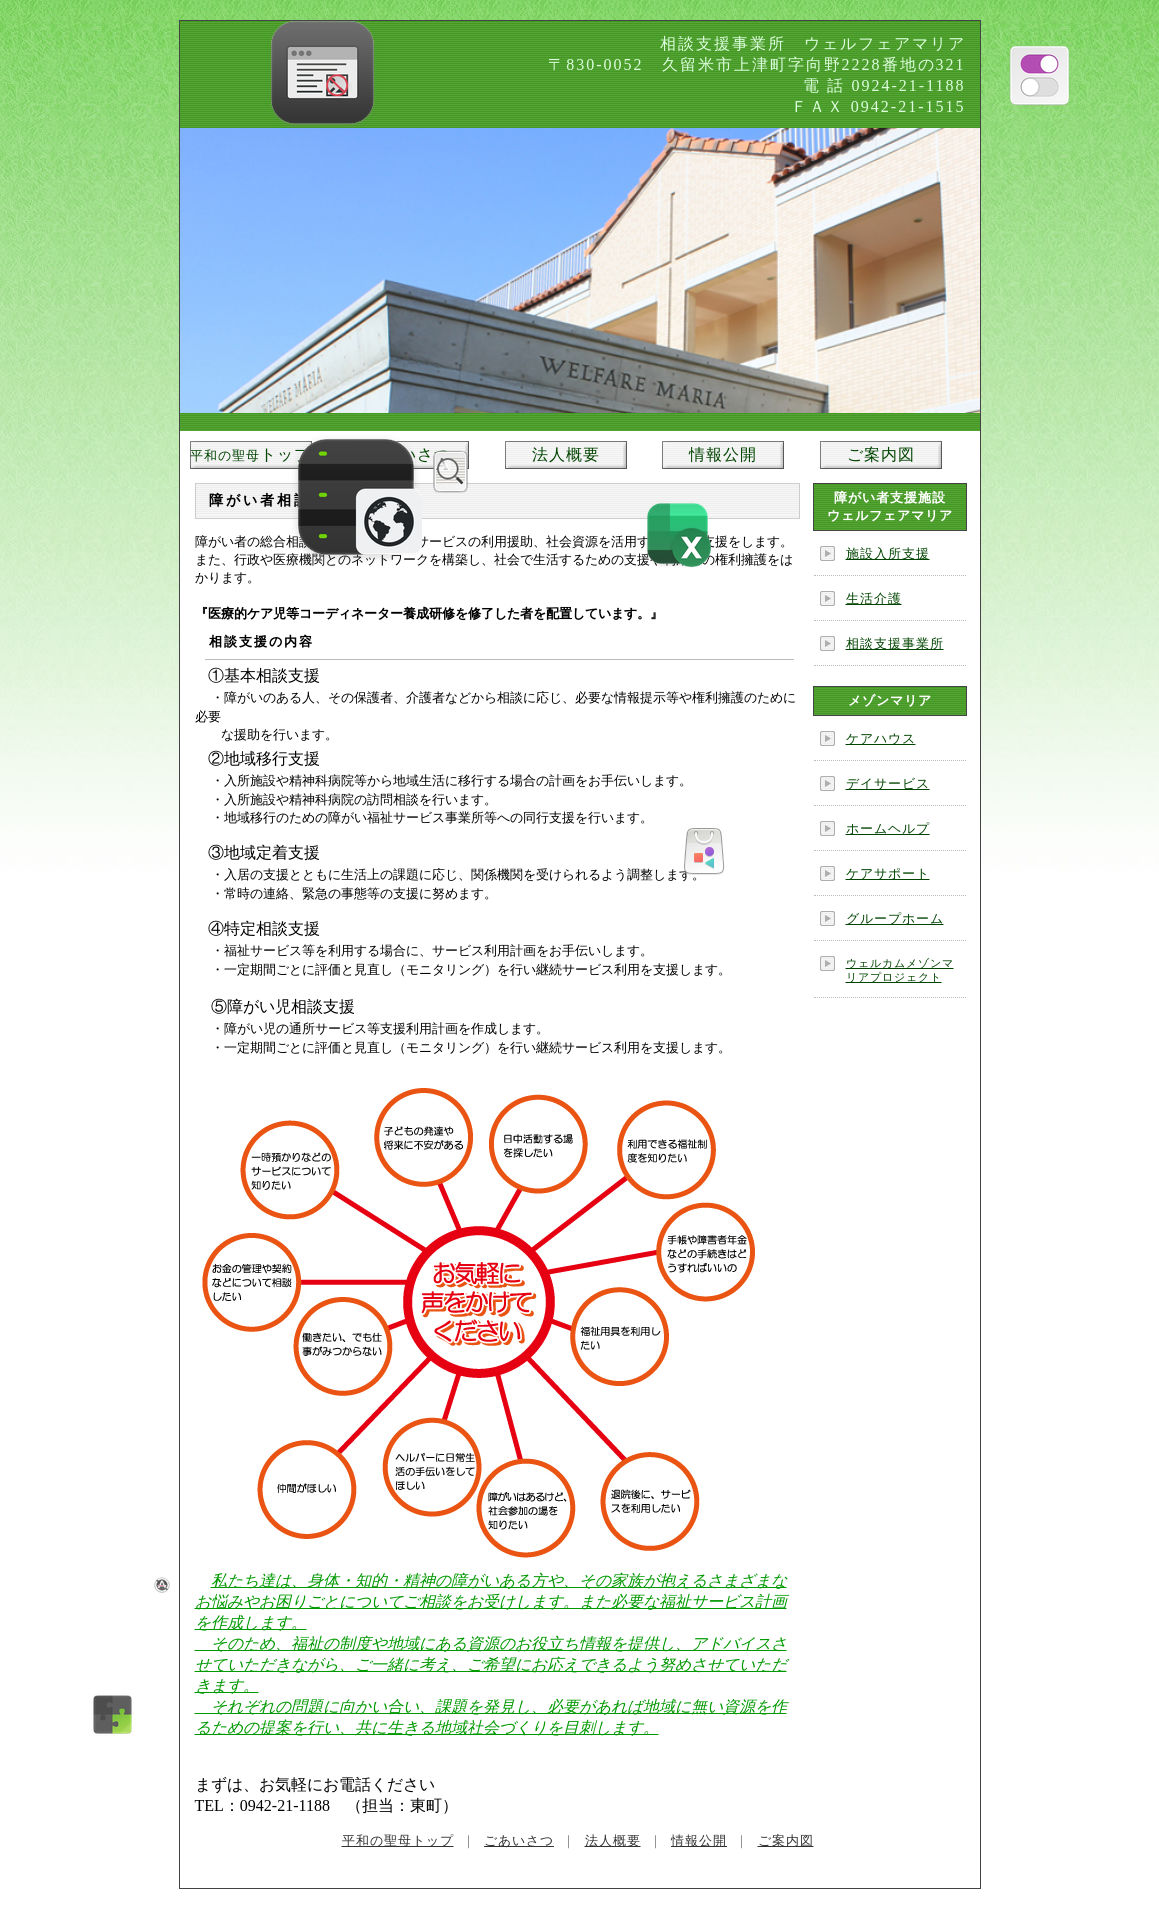 This screenshot has height=1909, width=1159. Describe the element at coordinates (112, 1714) in the screenshot. I see `open extension manager app` at that location.